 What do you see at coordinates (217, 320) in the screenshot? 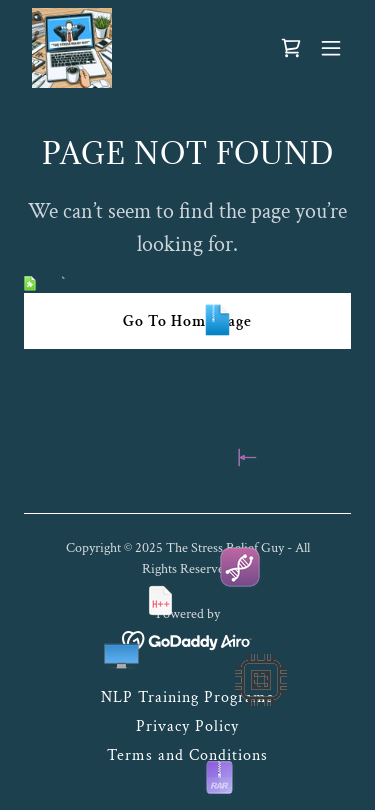
I see `an archive file in .ar format` at bounding box center [217, 320].